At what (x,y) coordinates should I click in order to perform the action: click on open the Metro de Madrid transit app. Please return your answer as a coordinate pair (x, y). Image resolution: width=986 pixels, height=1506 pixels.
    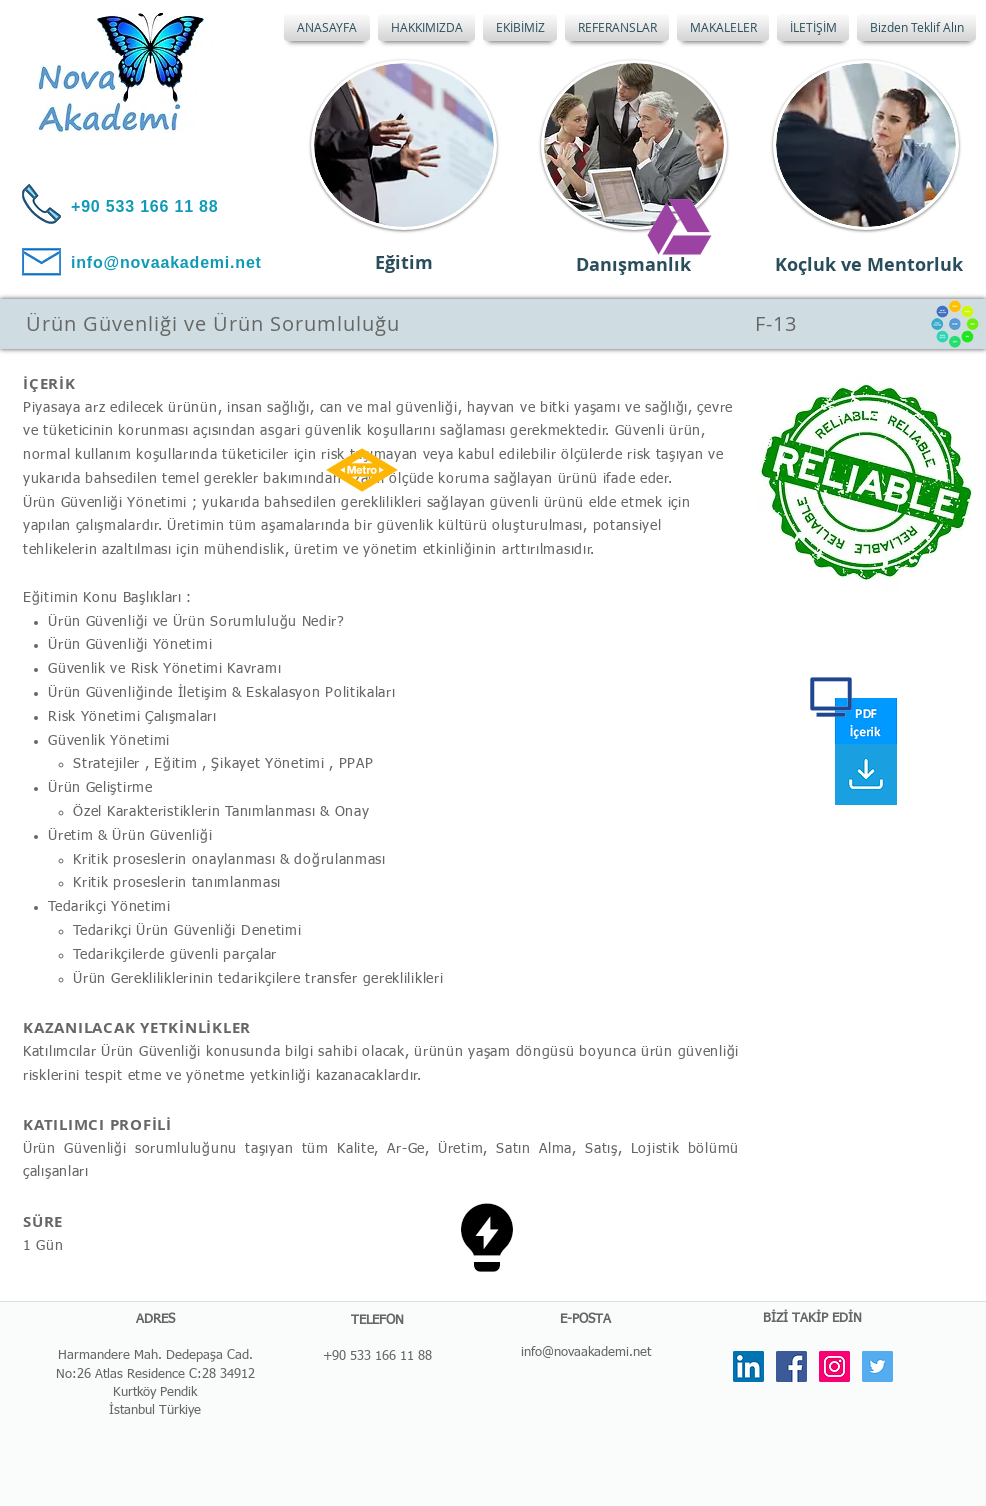
    Looking at the image, I should click on (362, 470).